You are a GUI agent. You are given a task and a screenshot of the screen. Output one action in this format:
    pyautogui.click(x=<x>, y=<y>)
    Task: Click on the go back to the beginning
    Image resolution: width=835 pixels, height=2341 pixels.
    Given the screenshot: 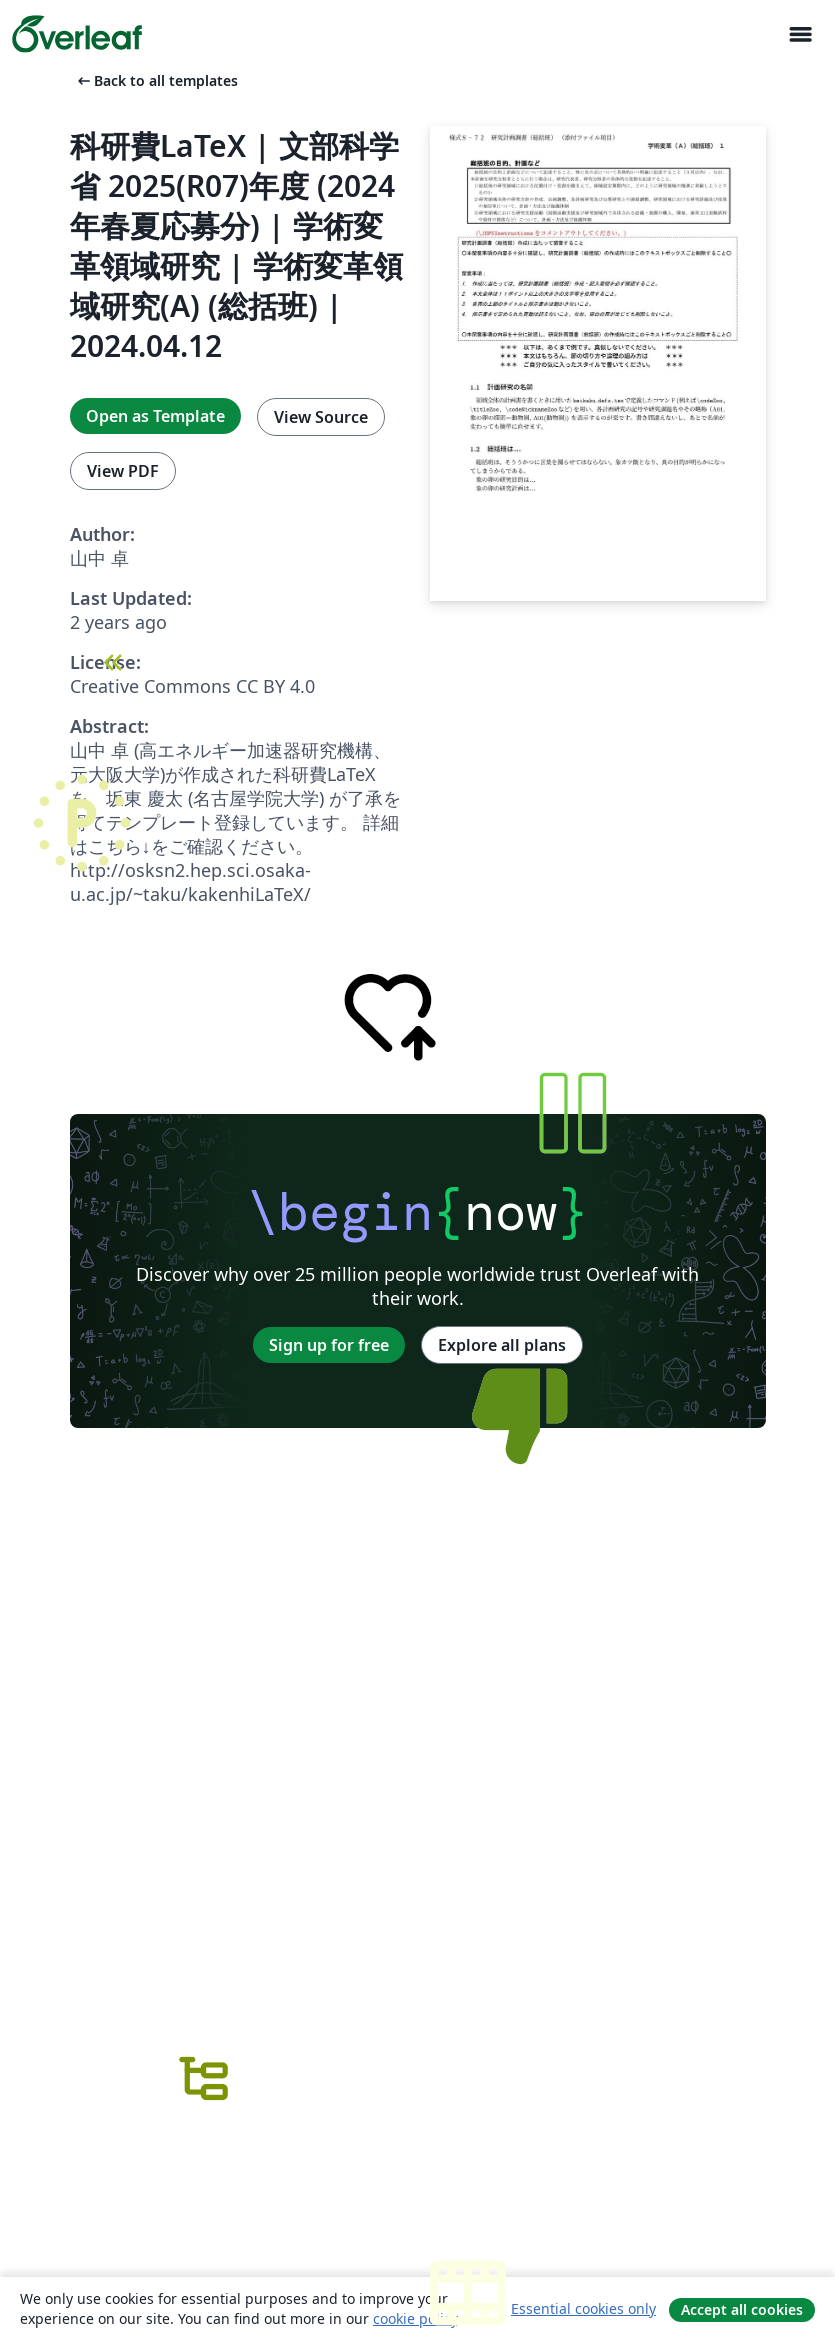 What is the action you would take?
    pyautogui.click(x=113, y=662)
    